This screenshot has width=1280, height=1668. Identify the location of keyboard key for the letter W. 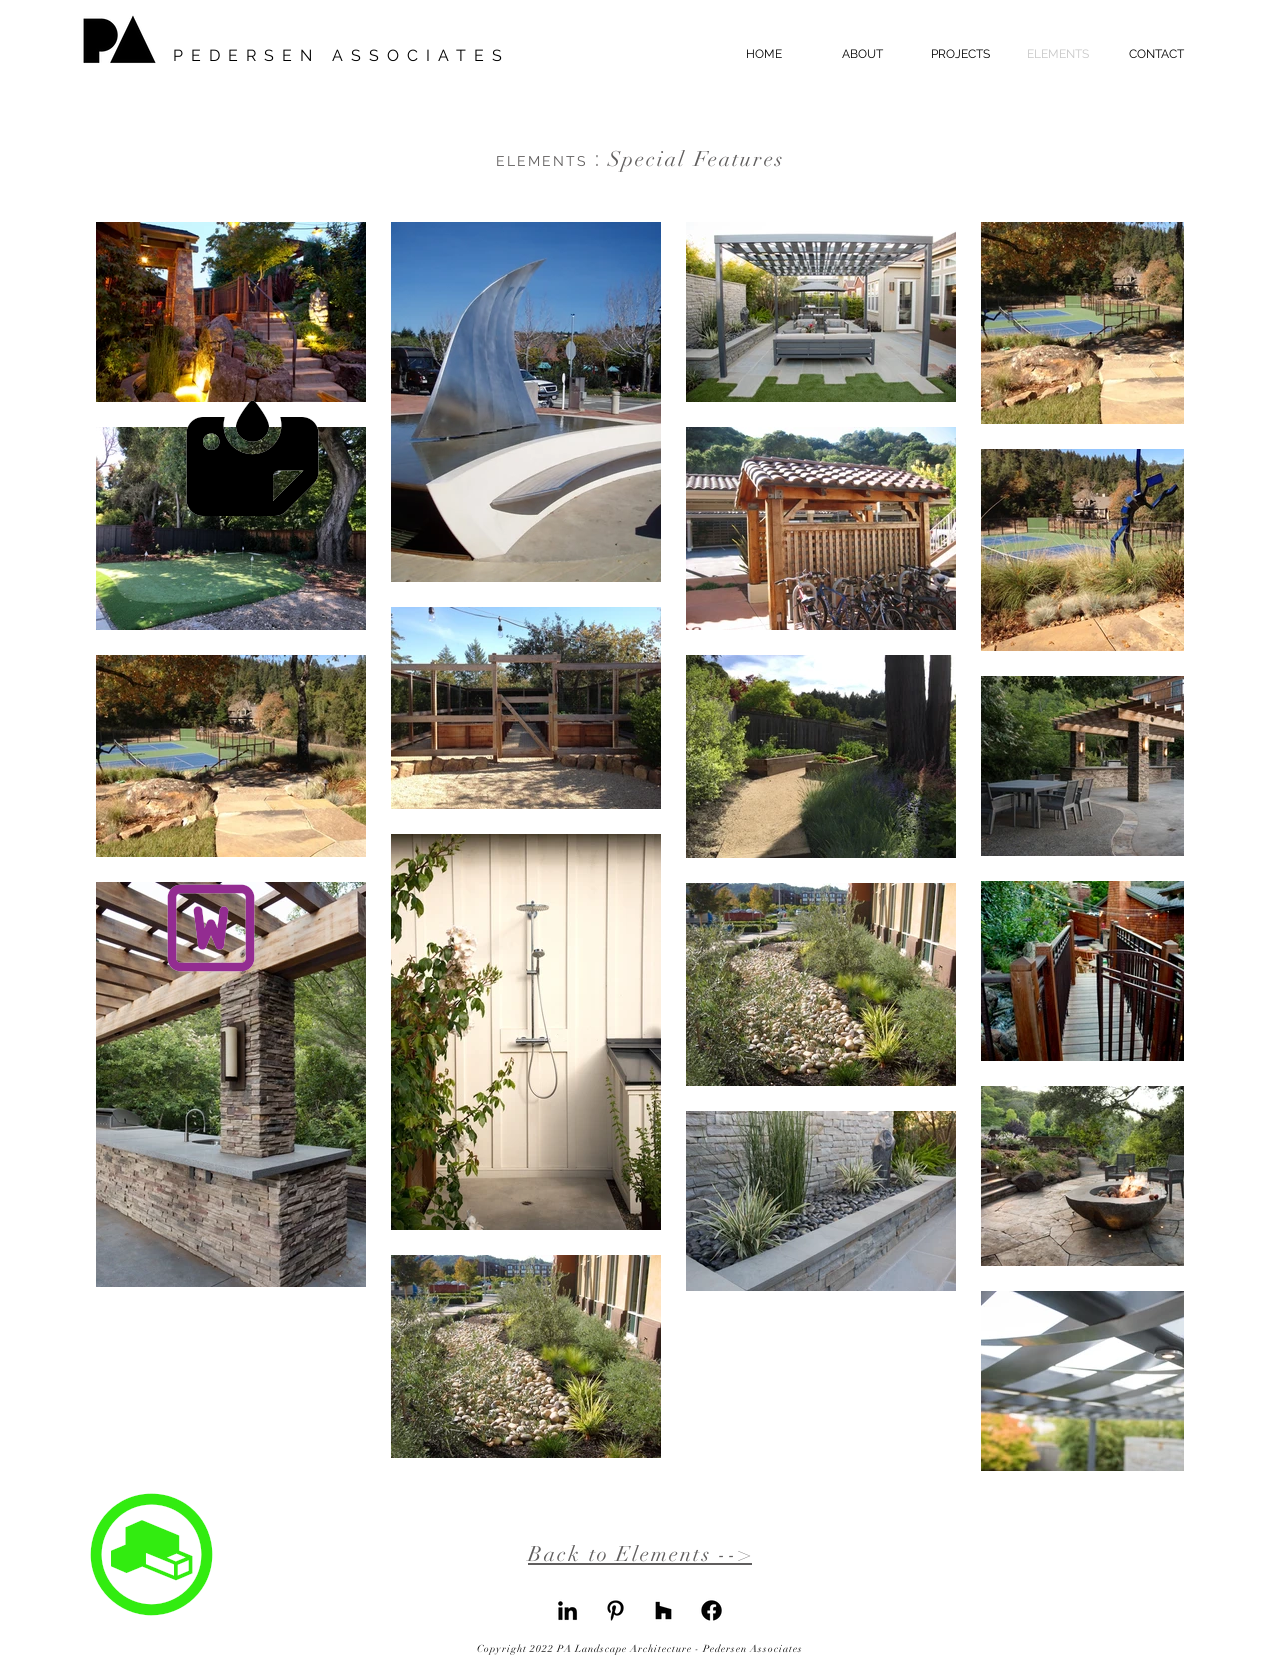
(211, 928).